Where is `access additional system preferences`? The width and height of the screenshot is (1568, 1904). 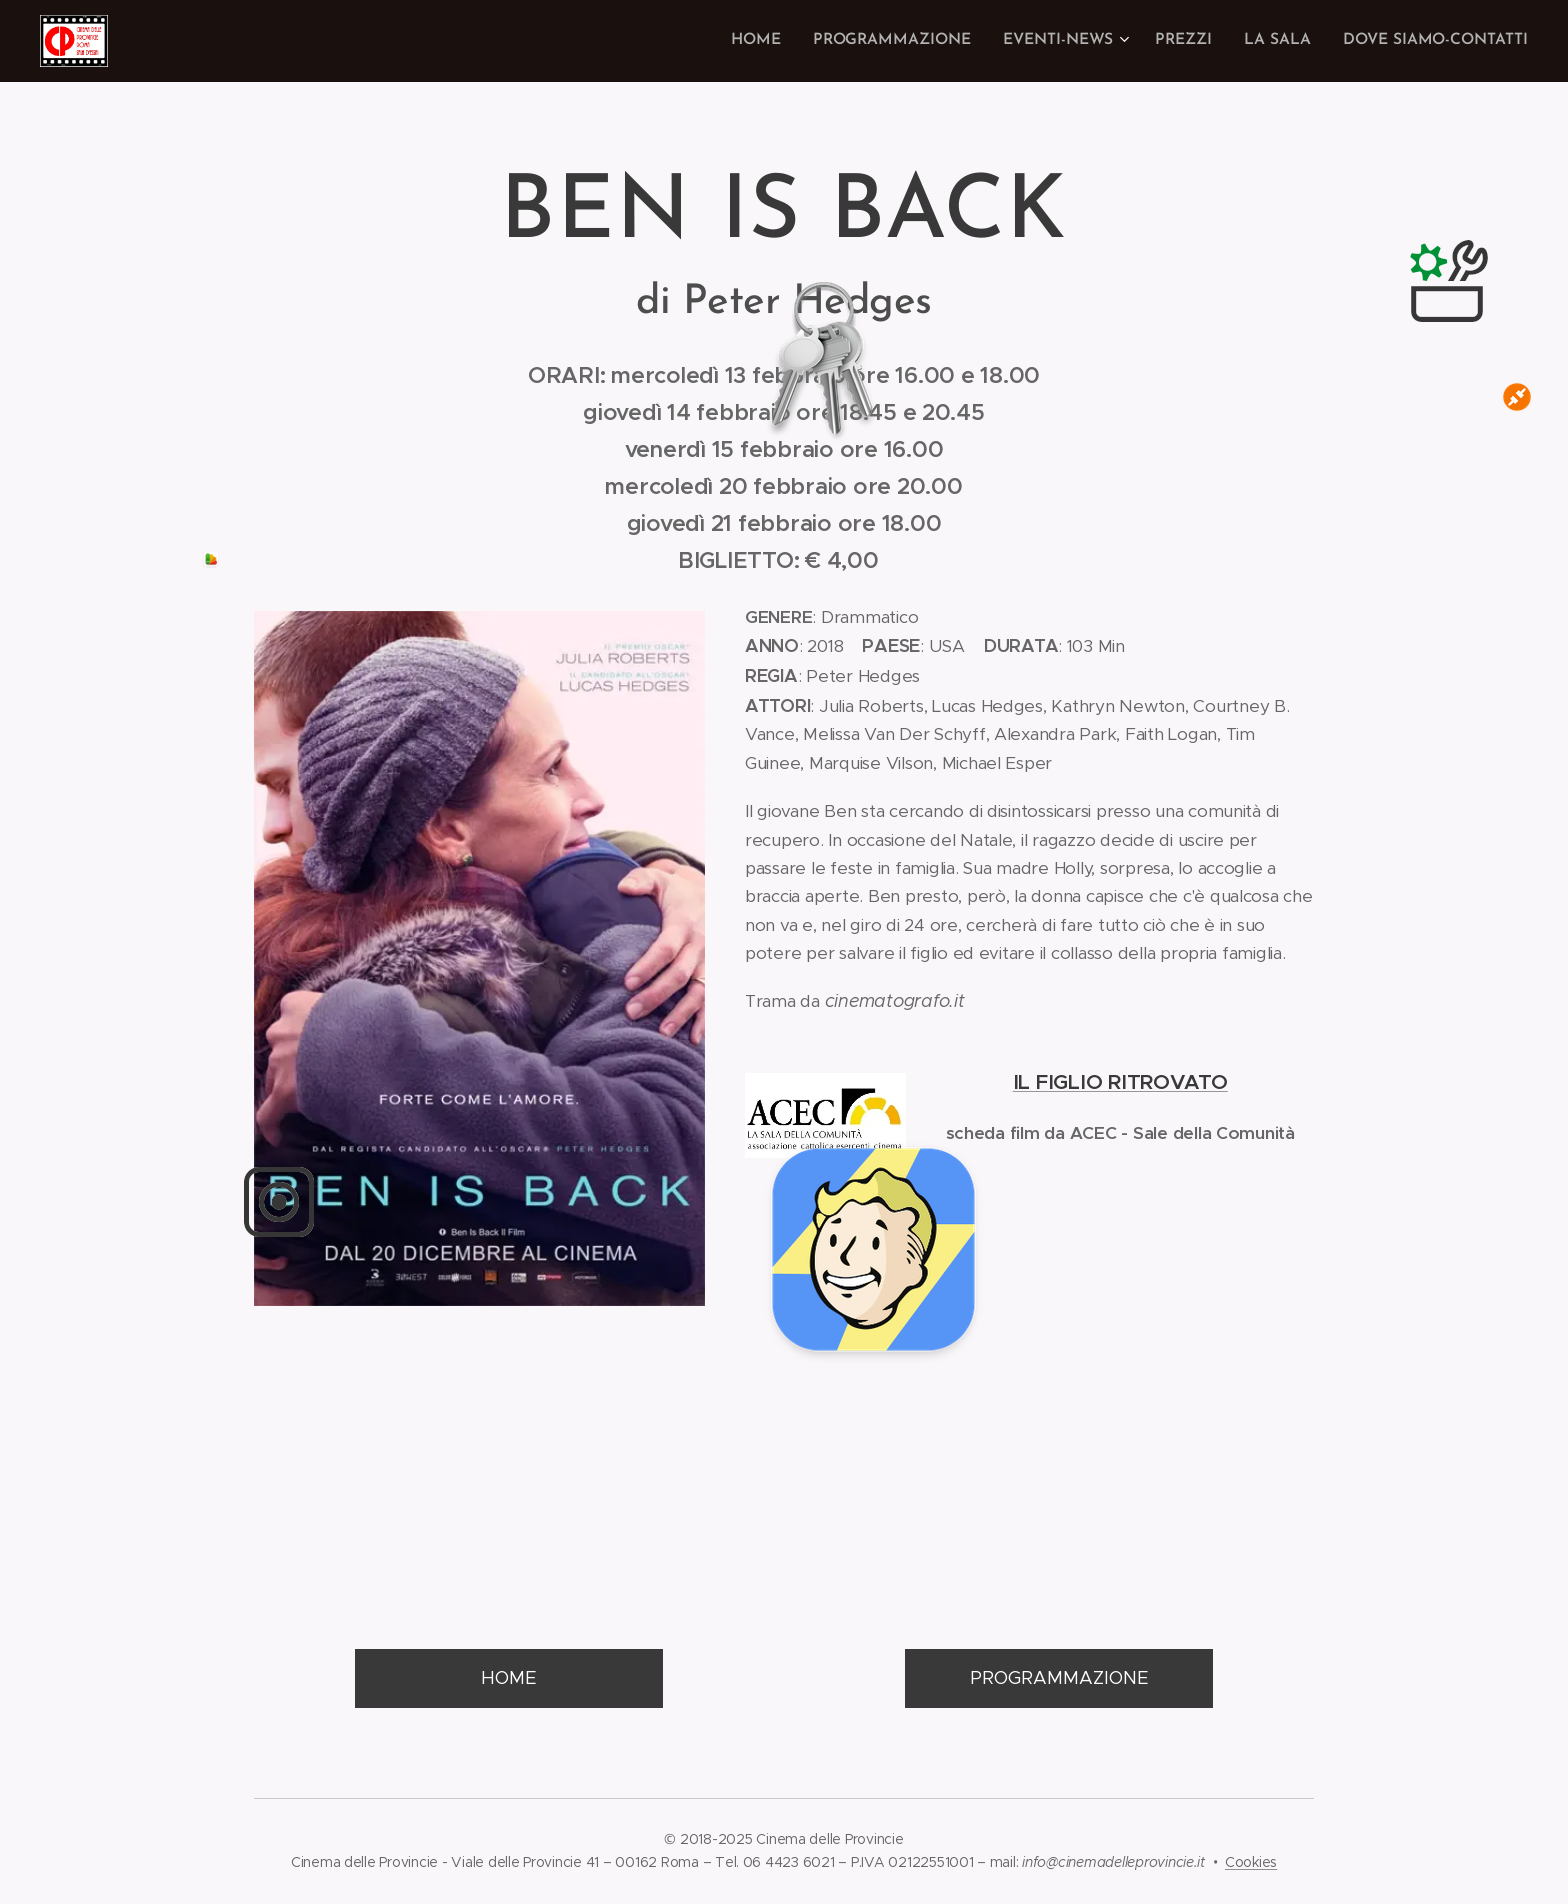 access additional system preferences is located at coordinates (1447, 281).